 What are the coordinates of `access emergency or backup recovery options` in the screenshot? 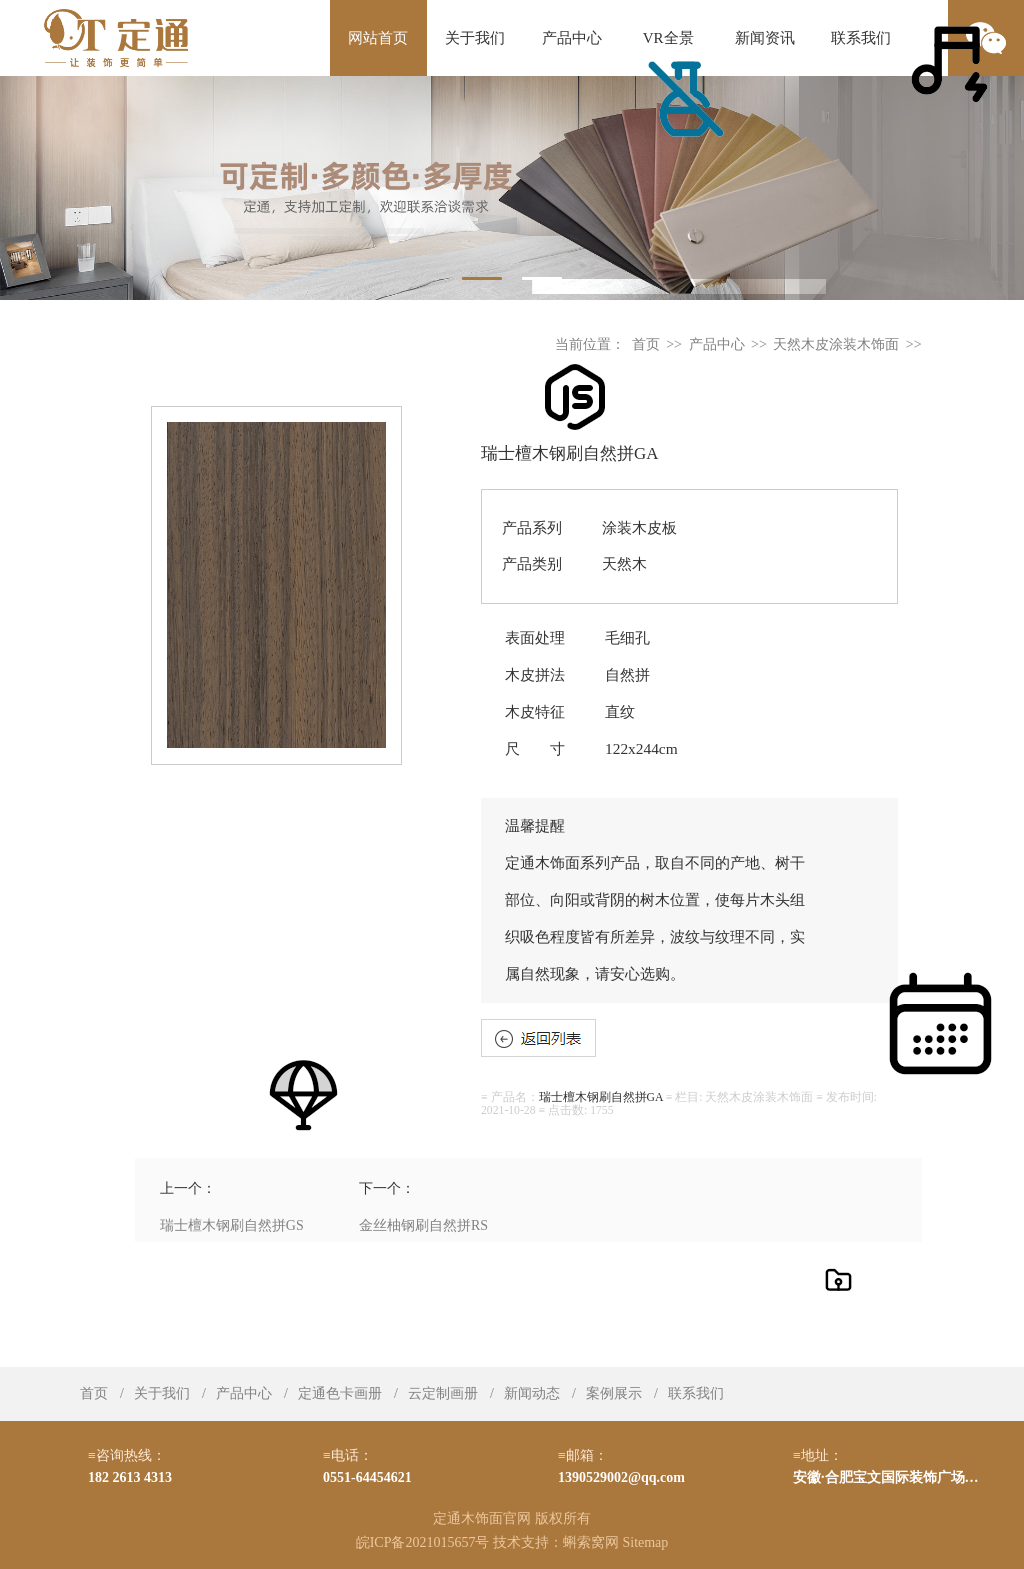 It's located at (303, 1096).